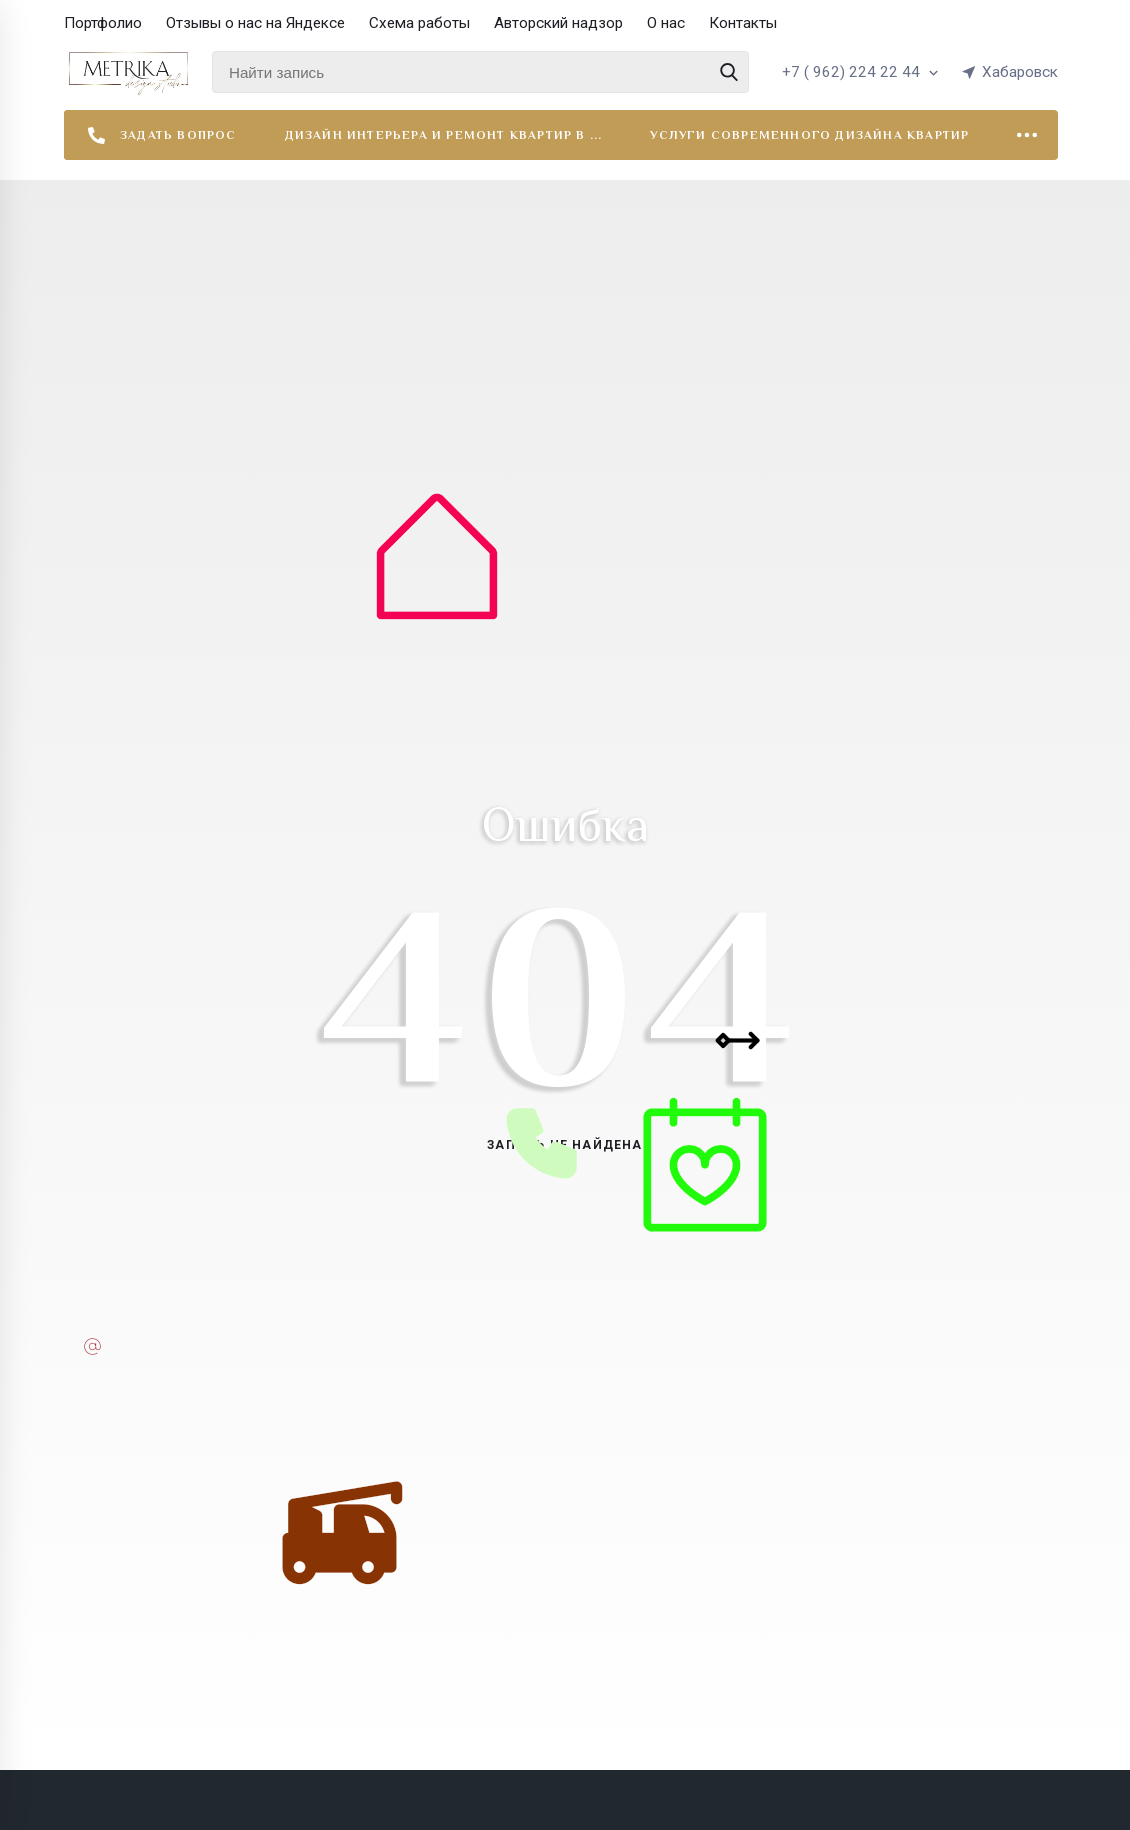 This screenshot has width=1130, height=1830. Describe the element at coordinates (92, 1346) in the screenshot. I see `mention a user in a post or comment` at that location.